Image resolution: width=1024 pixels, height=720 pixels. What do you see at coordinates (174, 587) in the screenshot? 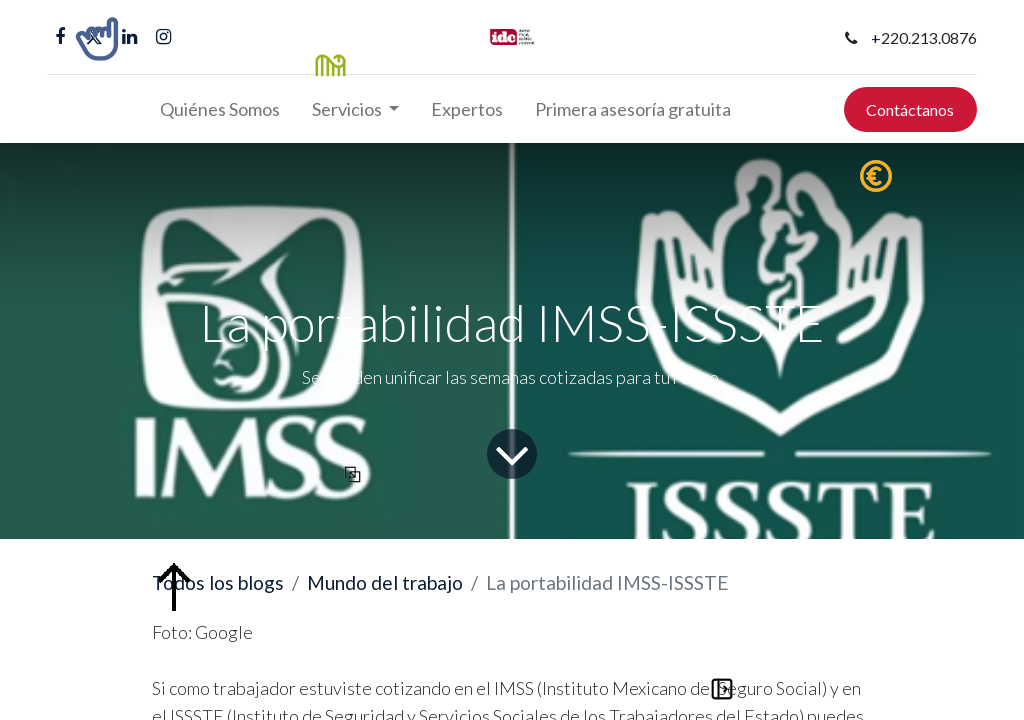
I see `indicates north direction on a map or compass` at bounding box center [174, 587].